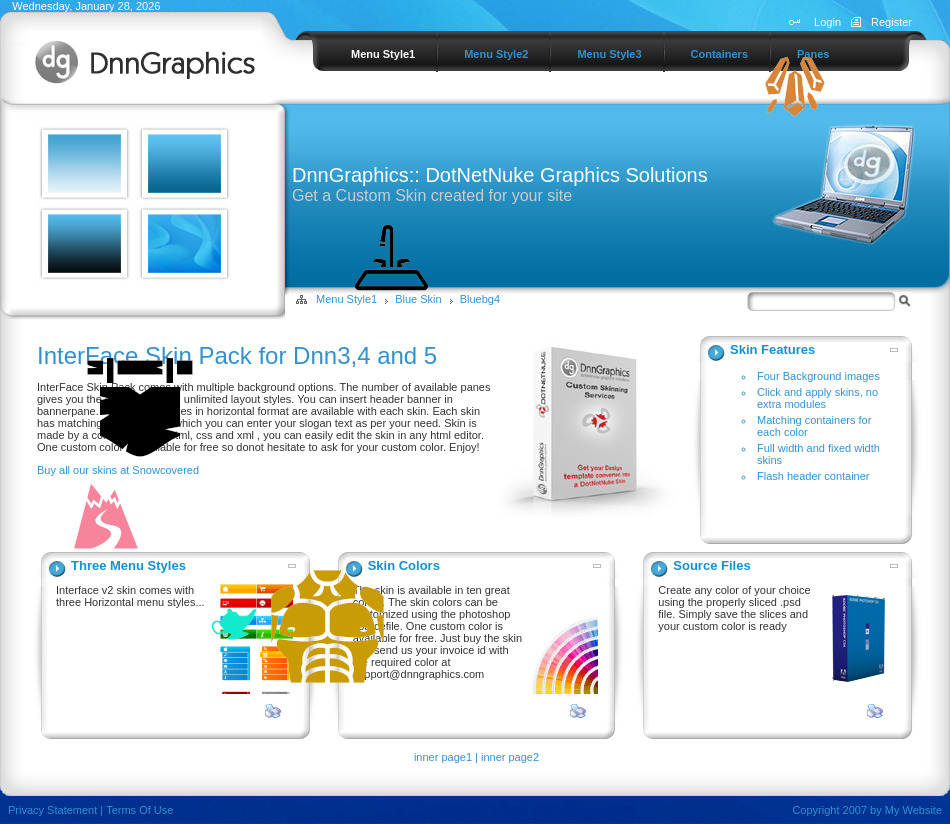  What do you see at coordinates (795, 87) in the screenshot?
I see `view your collected crystals or gems` at bounding box center [795, 87].